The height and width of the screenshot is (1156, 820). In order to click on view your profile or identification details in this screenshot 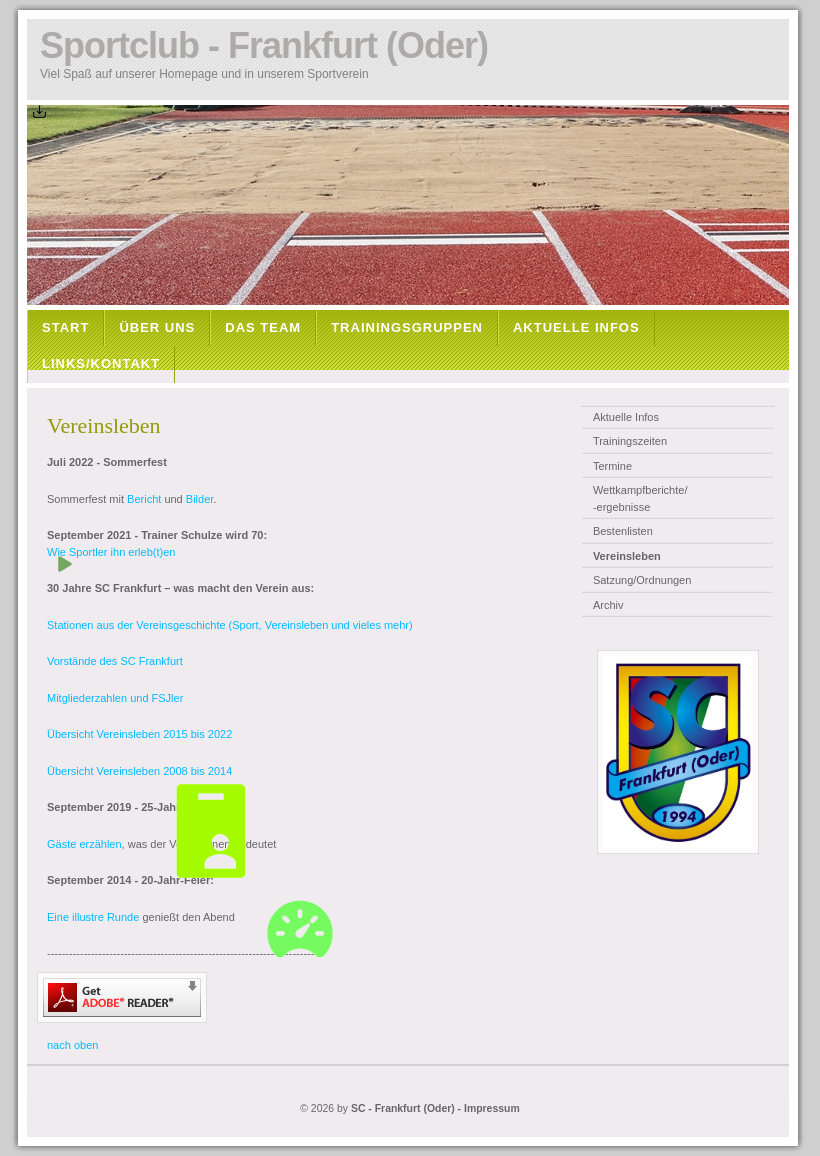, I will do `click(211, 831)`.